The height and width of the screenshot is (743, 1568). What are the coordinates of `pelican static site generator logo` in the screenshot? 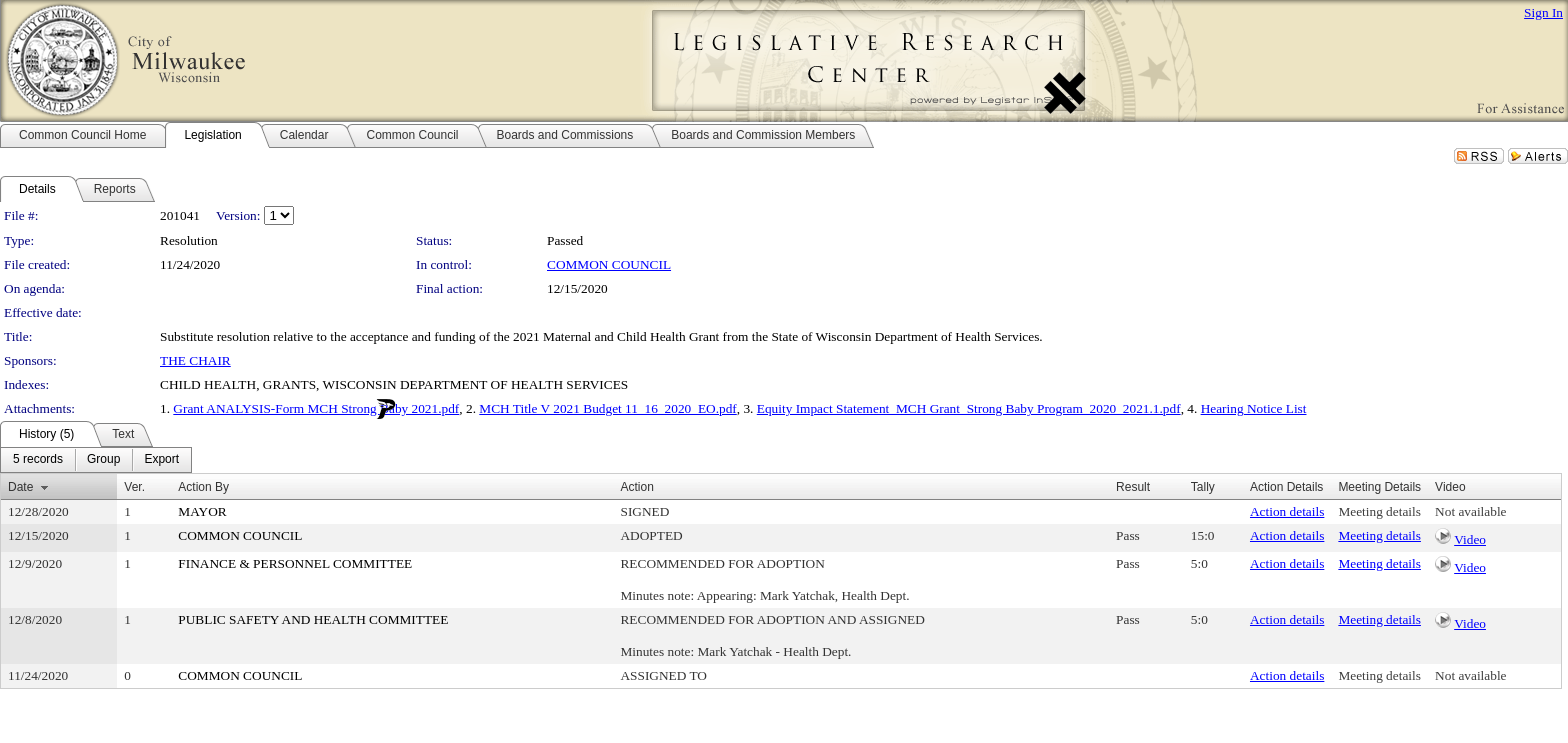 It's located at (386, 409).